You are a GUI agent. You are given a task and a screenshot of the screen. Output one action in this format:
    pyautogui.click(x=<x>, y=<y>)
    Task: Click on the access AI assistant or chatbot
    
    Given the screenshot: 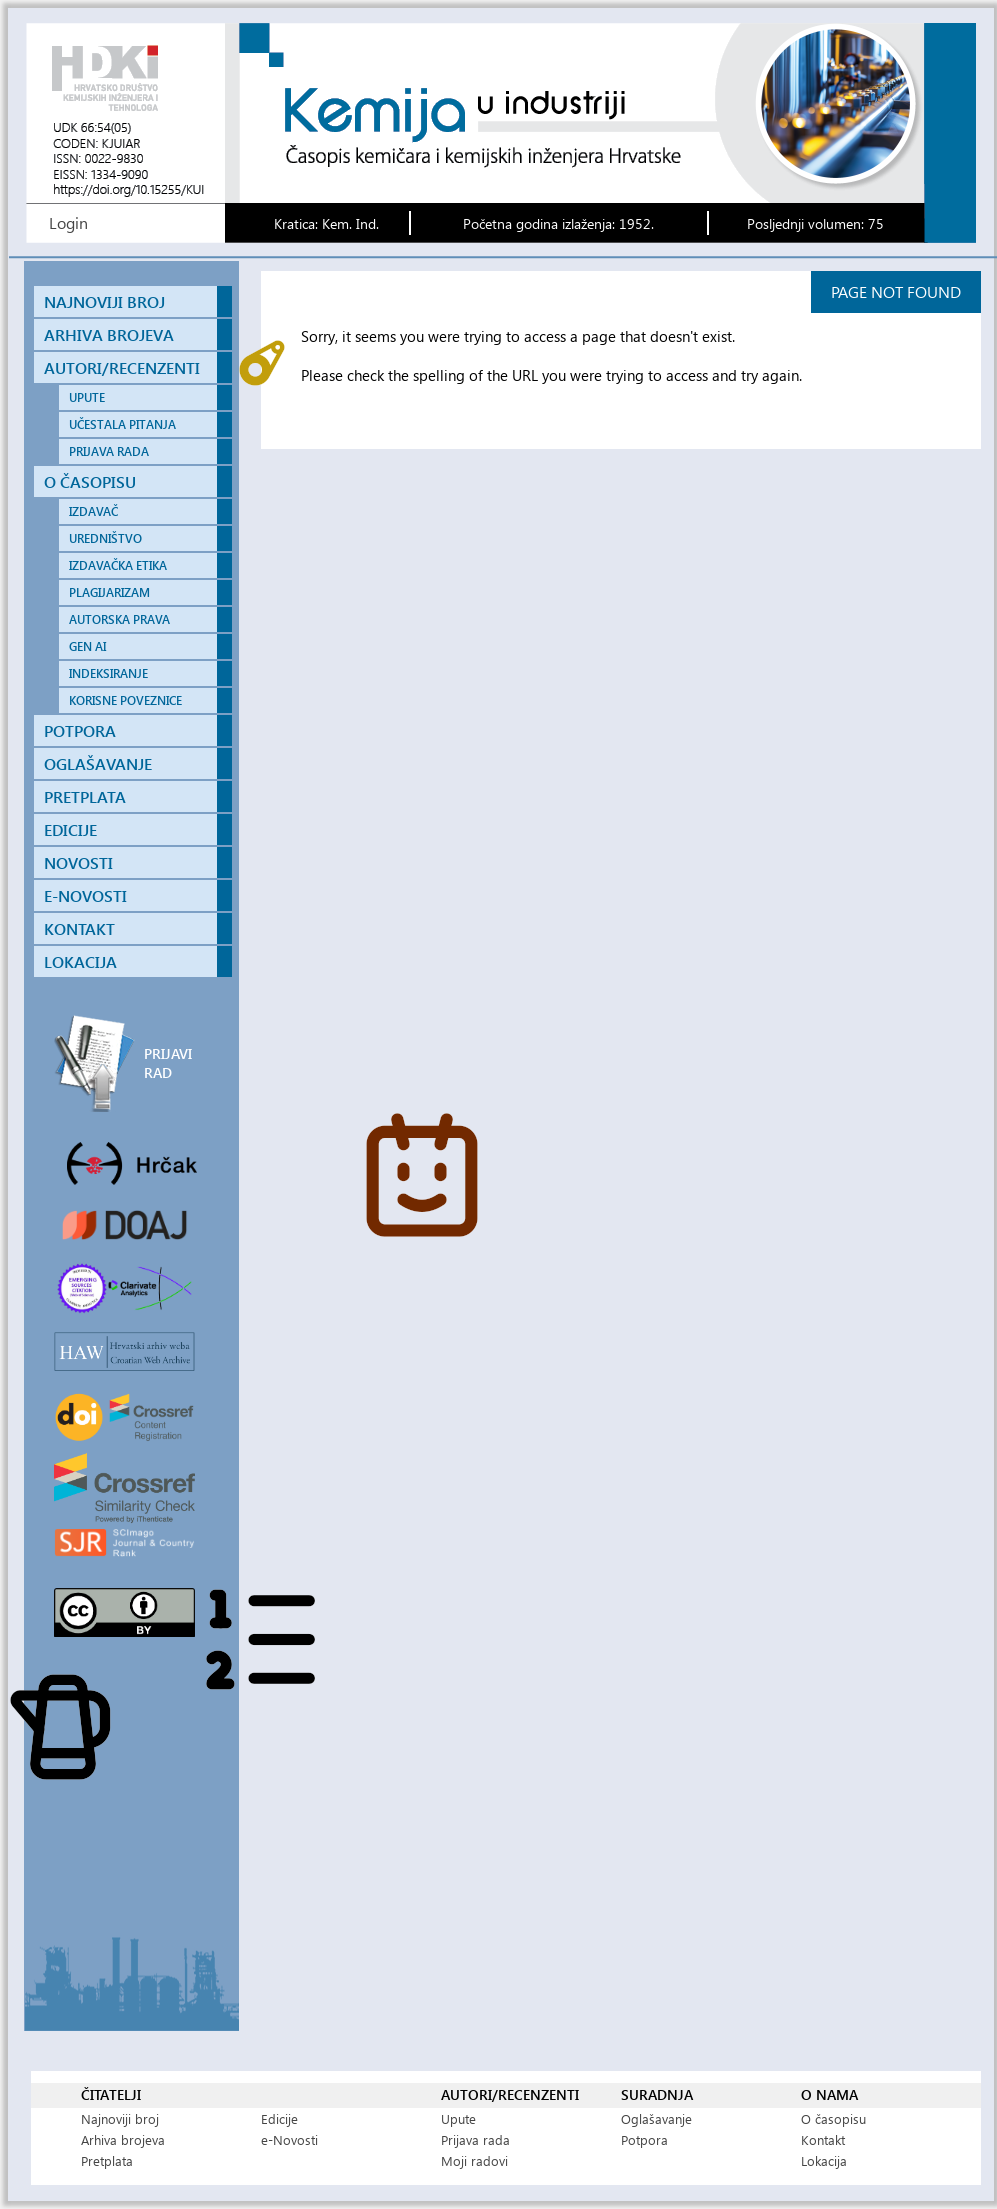 What is the action you would take?
    pyautogui.click(x=422, y=1175)
    